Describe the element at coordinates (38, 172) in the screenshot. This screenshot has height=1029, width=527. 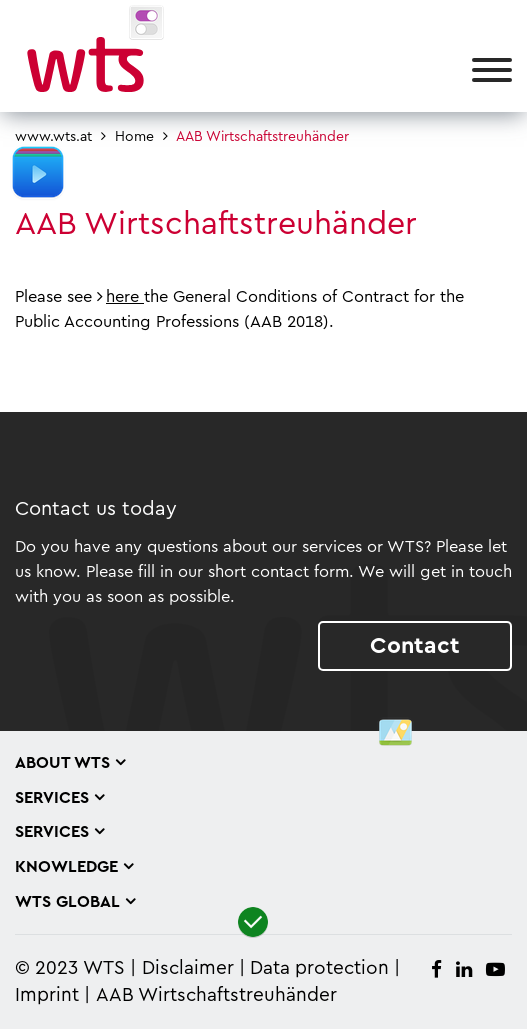
I see `open calligra stage presentation app` at that location.